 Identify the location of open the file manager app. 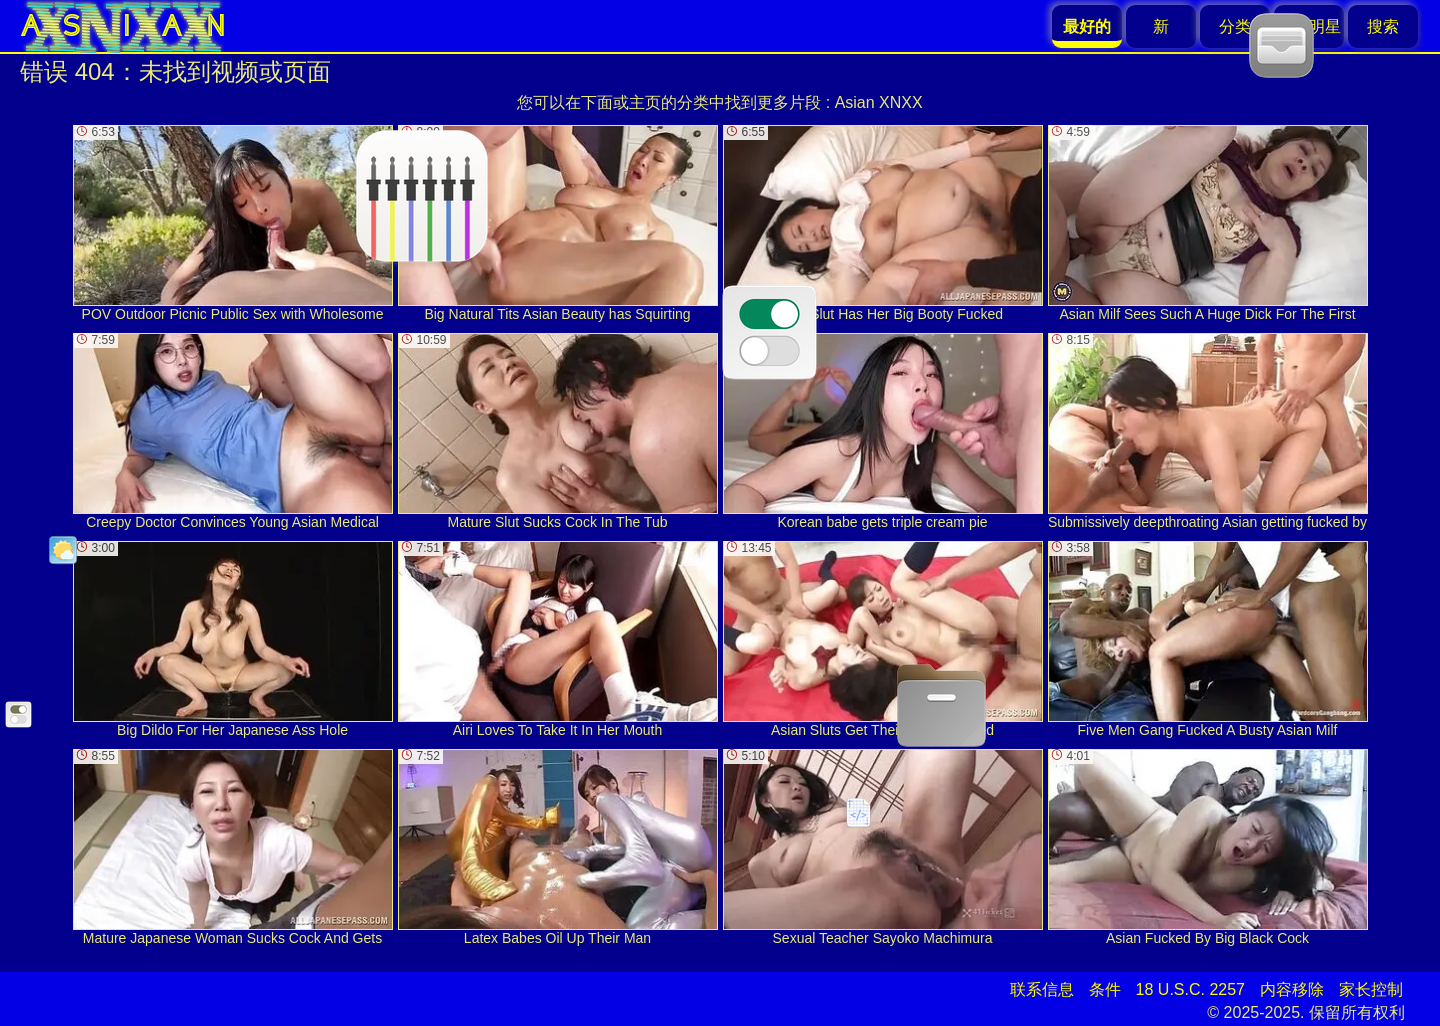
(941, 705).